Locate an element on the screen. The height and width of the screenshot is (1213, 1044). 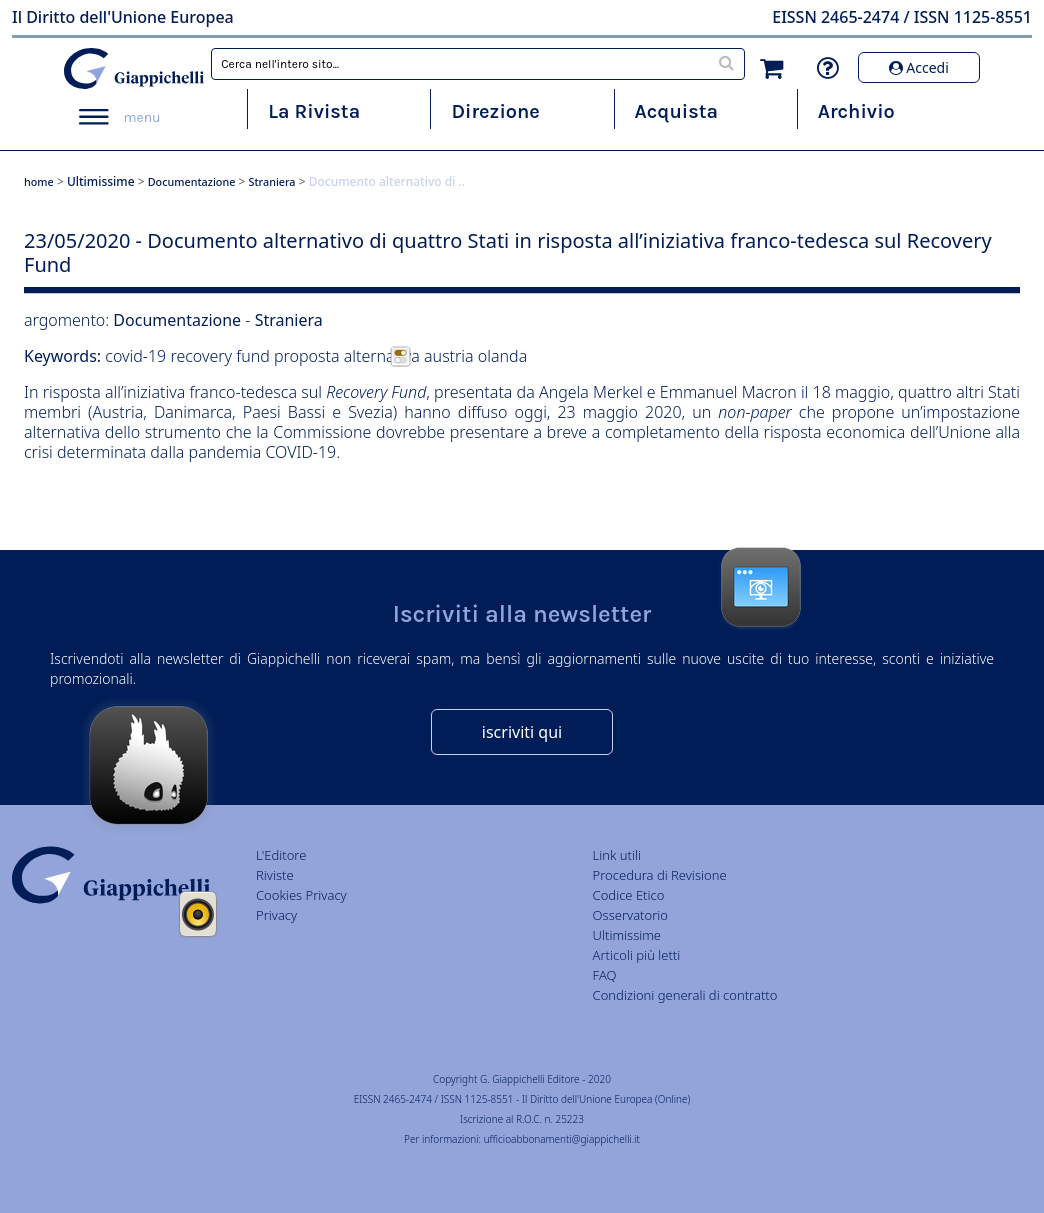
open remote desktop or screen sharing preferences is located at coordinates (761, 587).